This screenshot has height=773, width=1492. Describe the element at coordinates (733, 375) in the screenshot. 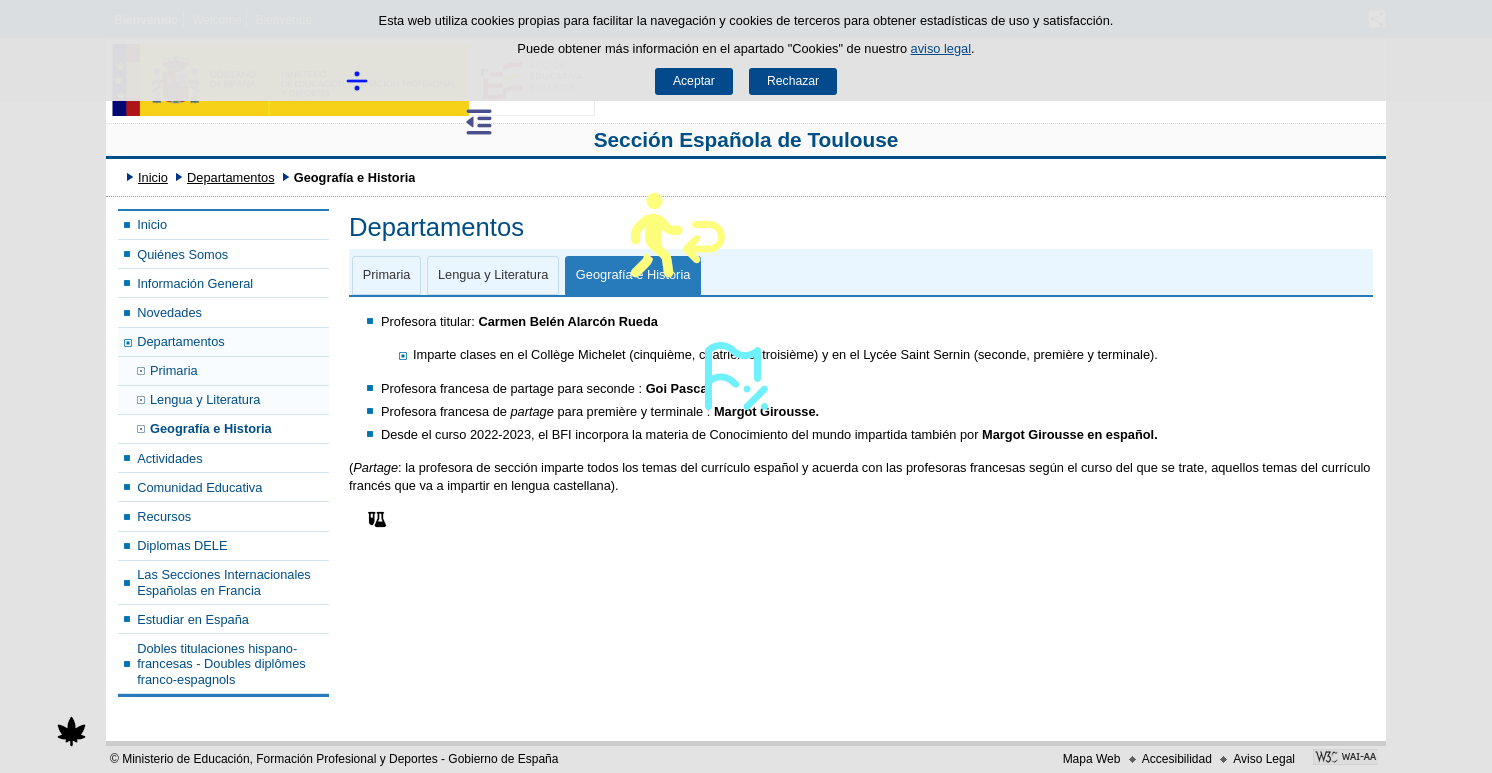

I see `view flagged discounts or promotions` at that location.